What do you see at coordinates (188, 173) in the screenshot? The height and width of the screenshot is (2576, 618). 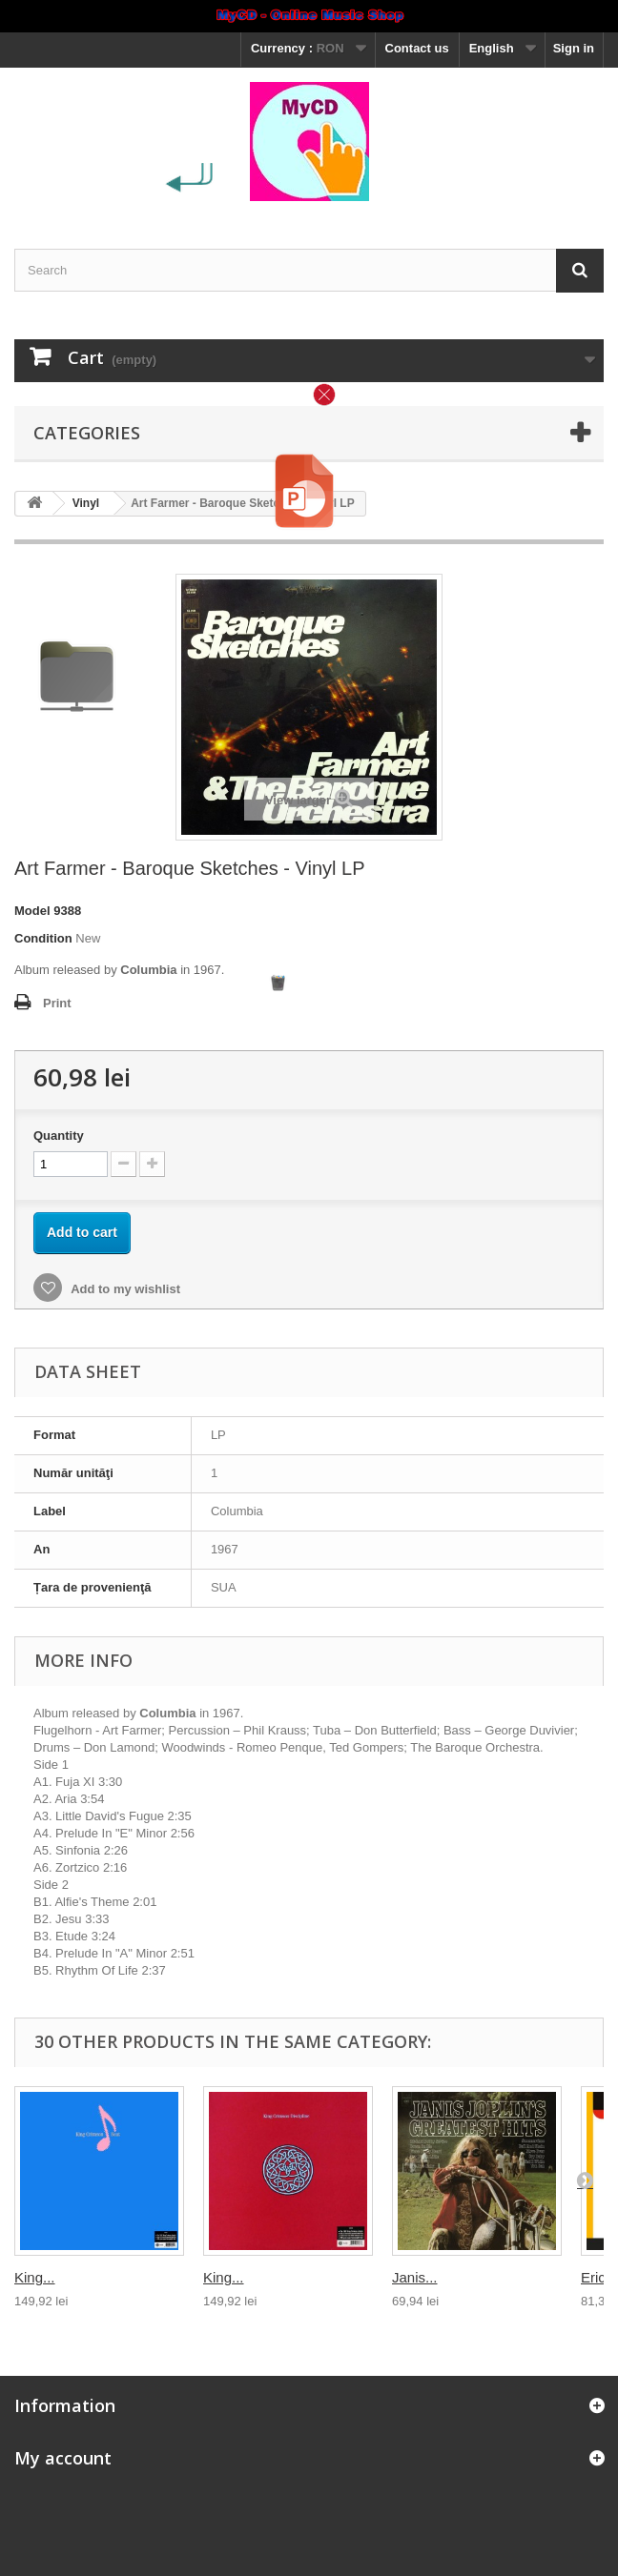 I see `reply to all recipients of an email` at bounding box center [188, 173].